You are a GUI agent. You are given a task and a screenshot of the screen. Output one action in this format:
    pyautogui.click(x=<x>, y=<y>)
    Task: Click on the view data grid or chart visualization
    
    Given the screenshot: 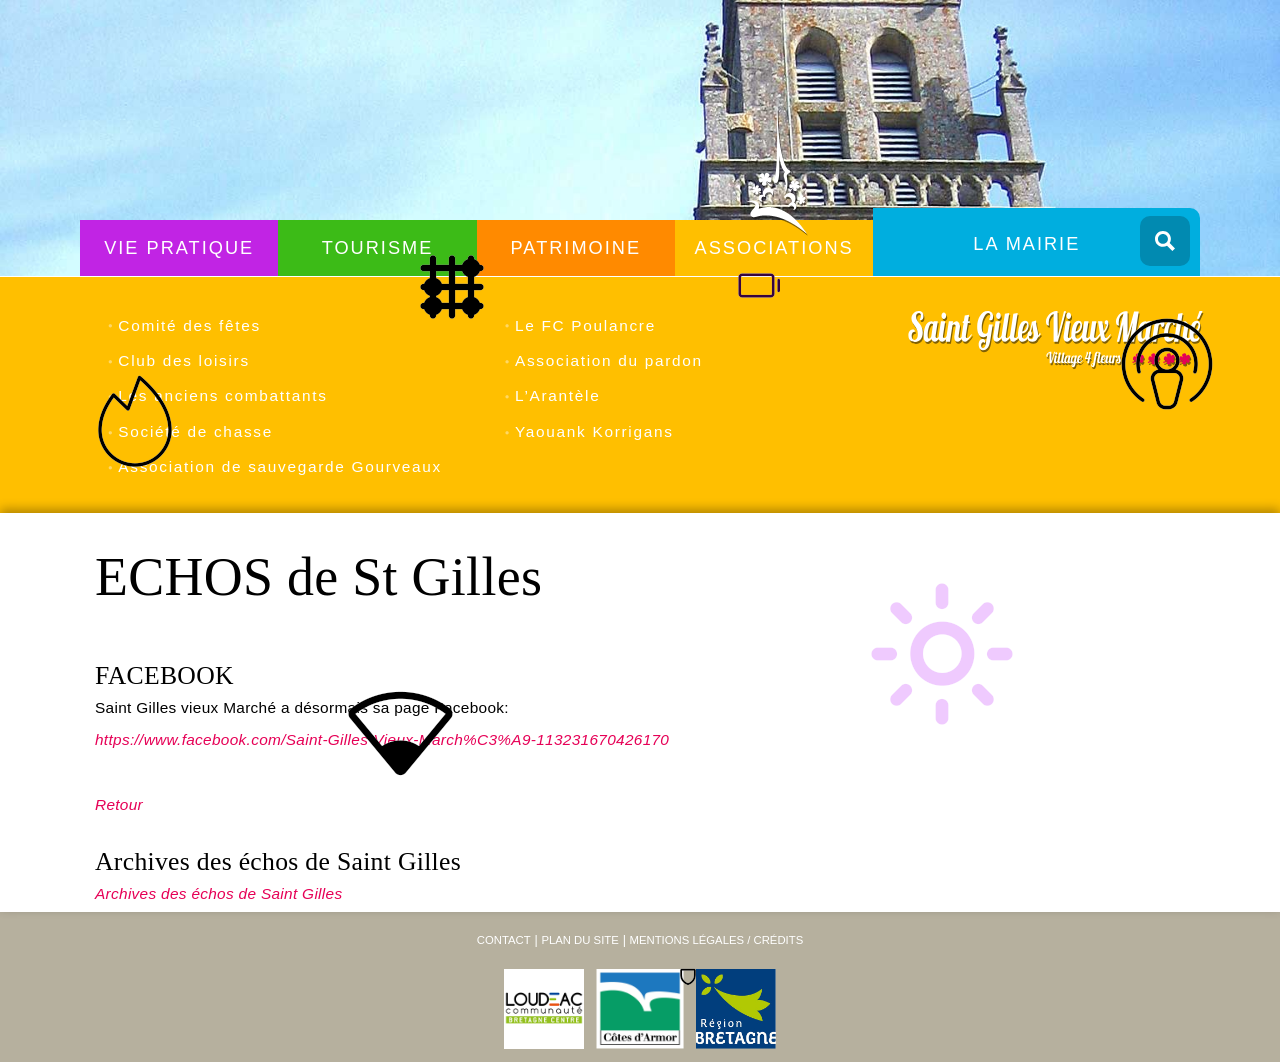 What is the action you would take?
    pyautogui.click(x=452, y=287)
    